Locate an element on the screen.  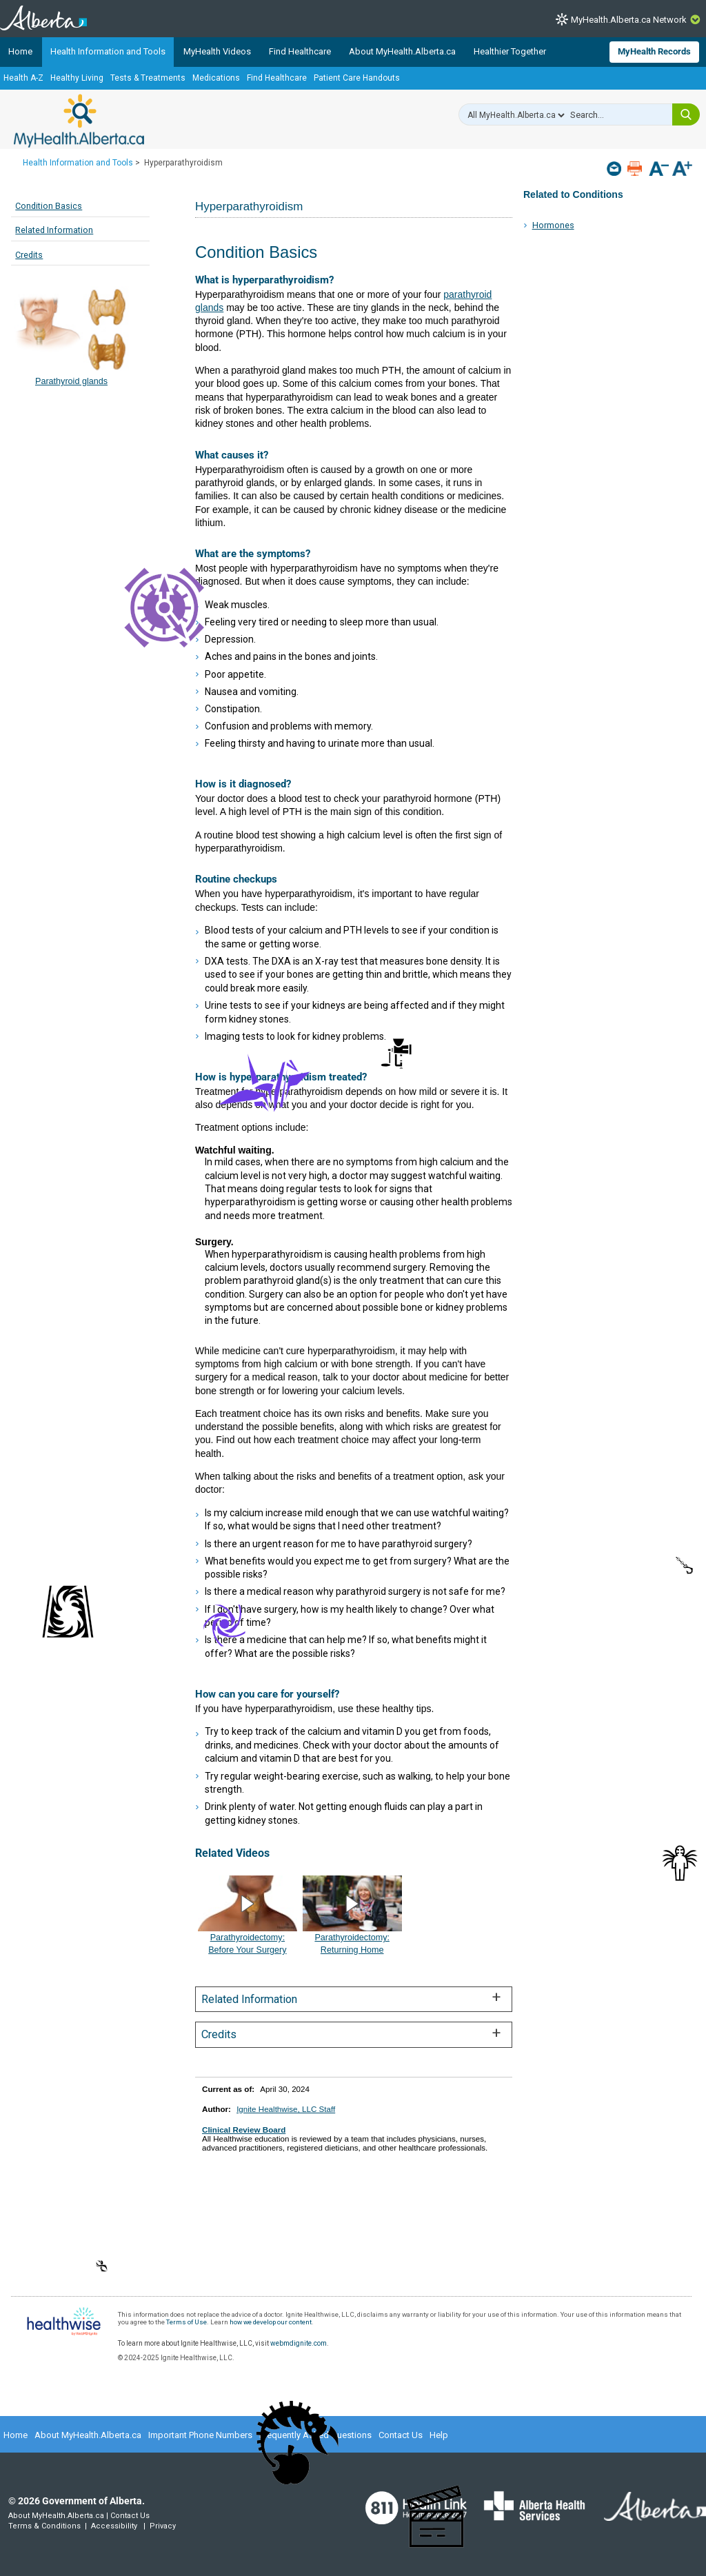
enter a magical portal or gateway is located at coordinates (68, 1611).